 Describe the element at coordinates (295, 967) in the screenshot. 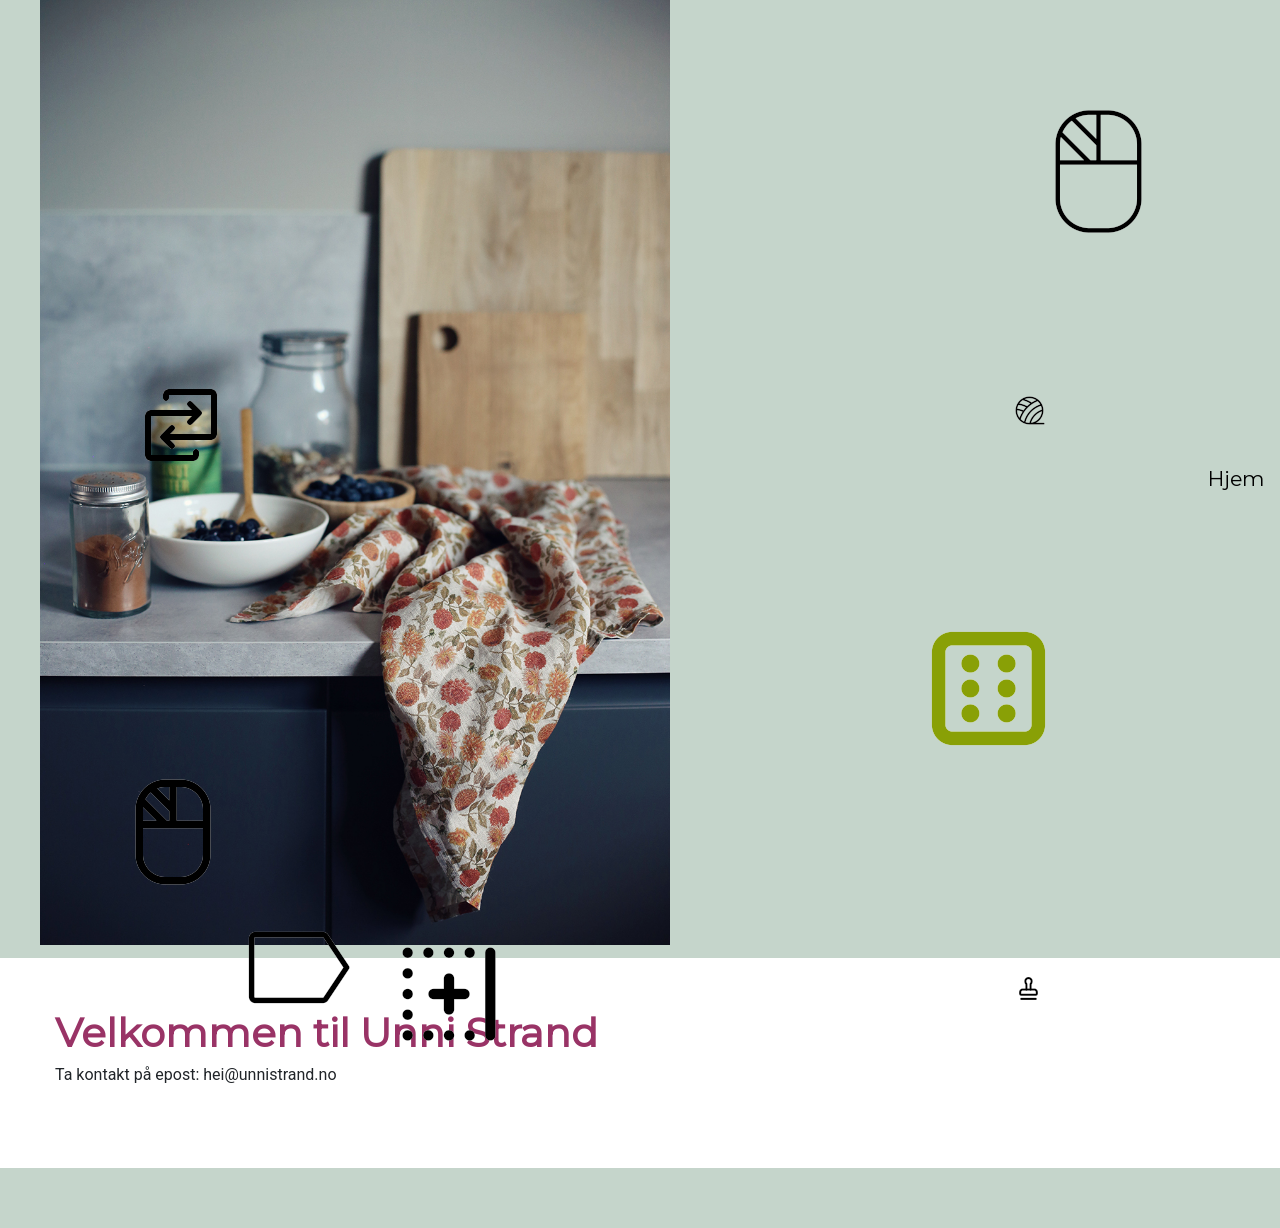

I see `add a tag or label to an item` at that location.